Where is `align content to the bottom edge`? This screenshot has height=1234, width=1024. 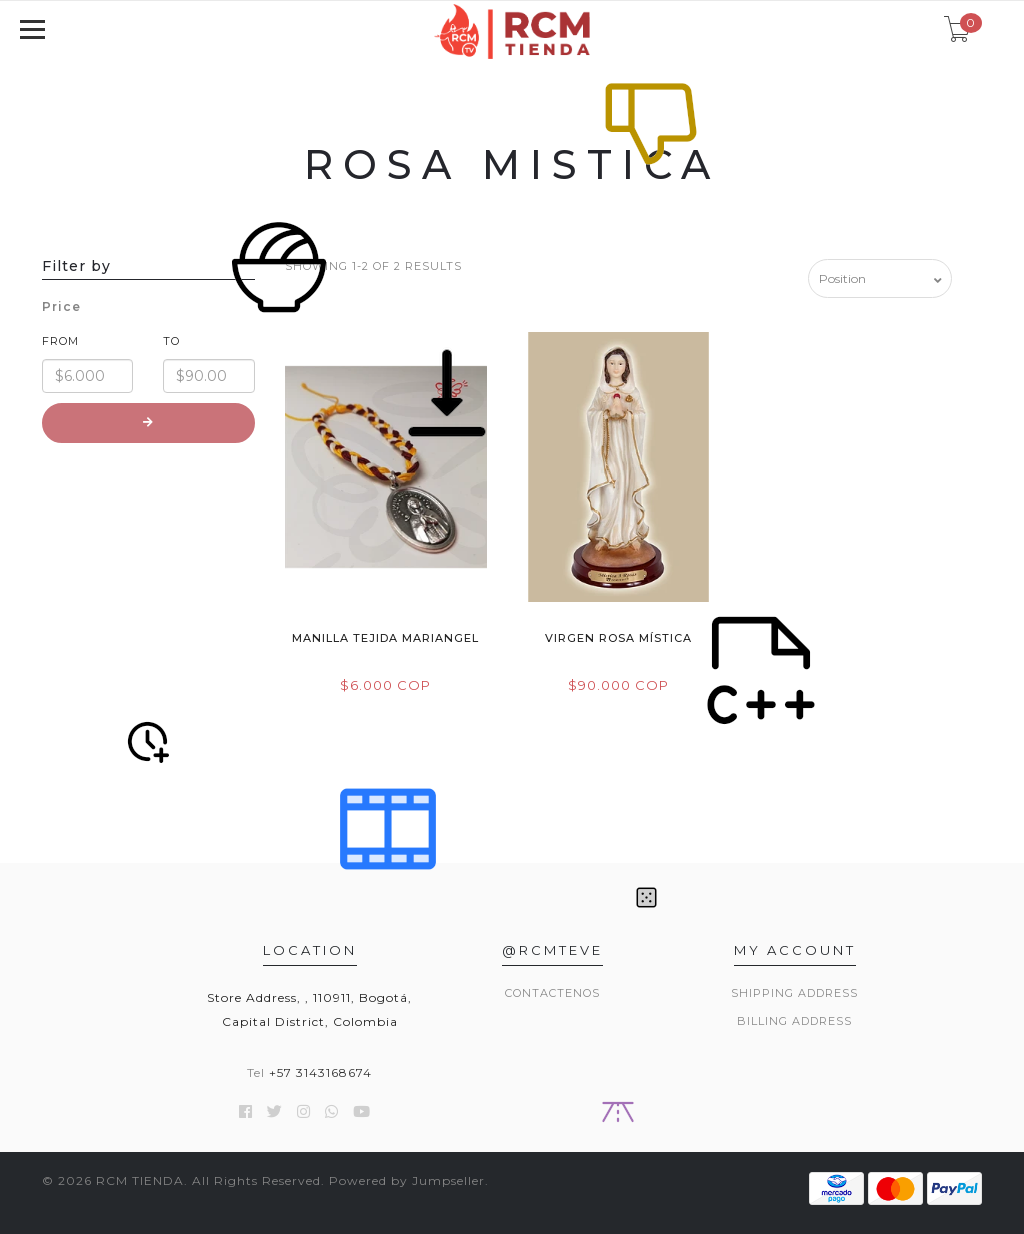 align content to the bottom edge is located at coordinates (447, 393).